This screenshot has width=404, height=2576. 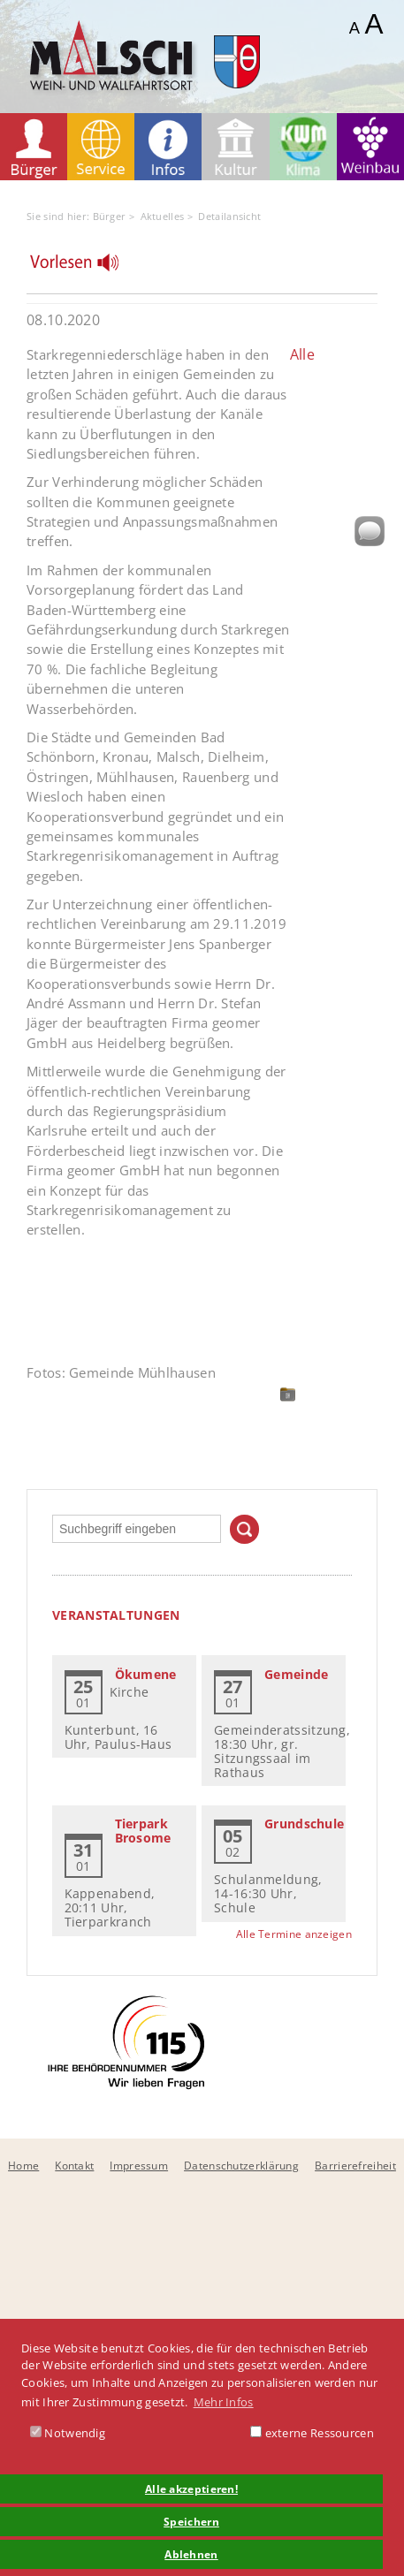 What do you see at coordinates (370, 531) in the screenshot?
I see `open the messages app` at bounding box center [370, 531].